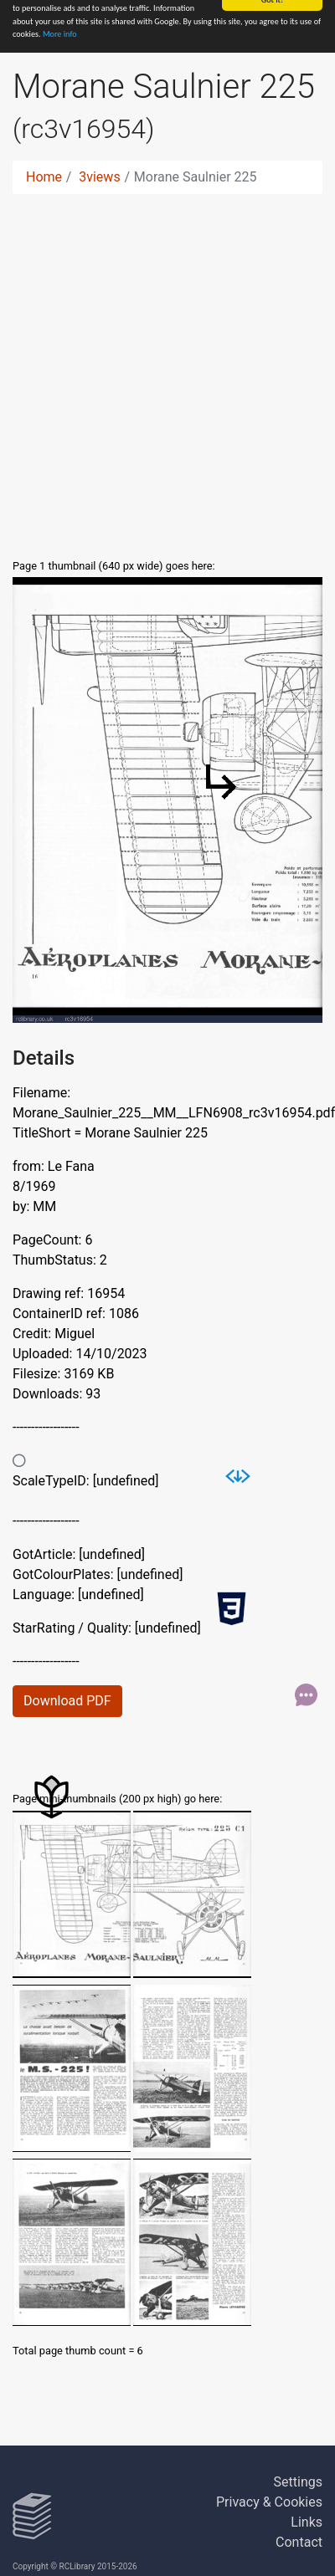 This screenshot has width=335, height=2576. What do you see at coordinates (306, 1694) in the screenshot?
I see `open messaging or chat` at bounding box center [306, 1694].